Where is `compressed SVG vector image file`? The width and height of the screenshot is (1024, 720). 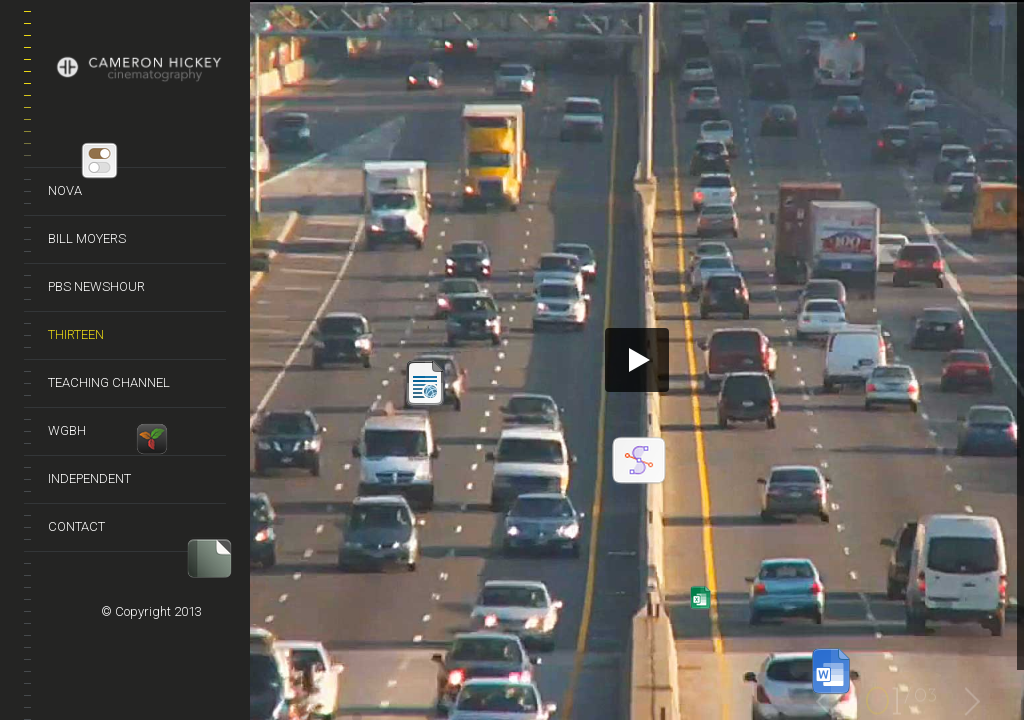
compressed SVG vector image file is located at coordinates (639, 459).